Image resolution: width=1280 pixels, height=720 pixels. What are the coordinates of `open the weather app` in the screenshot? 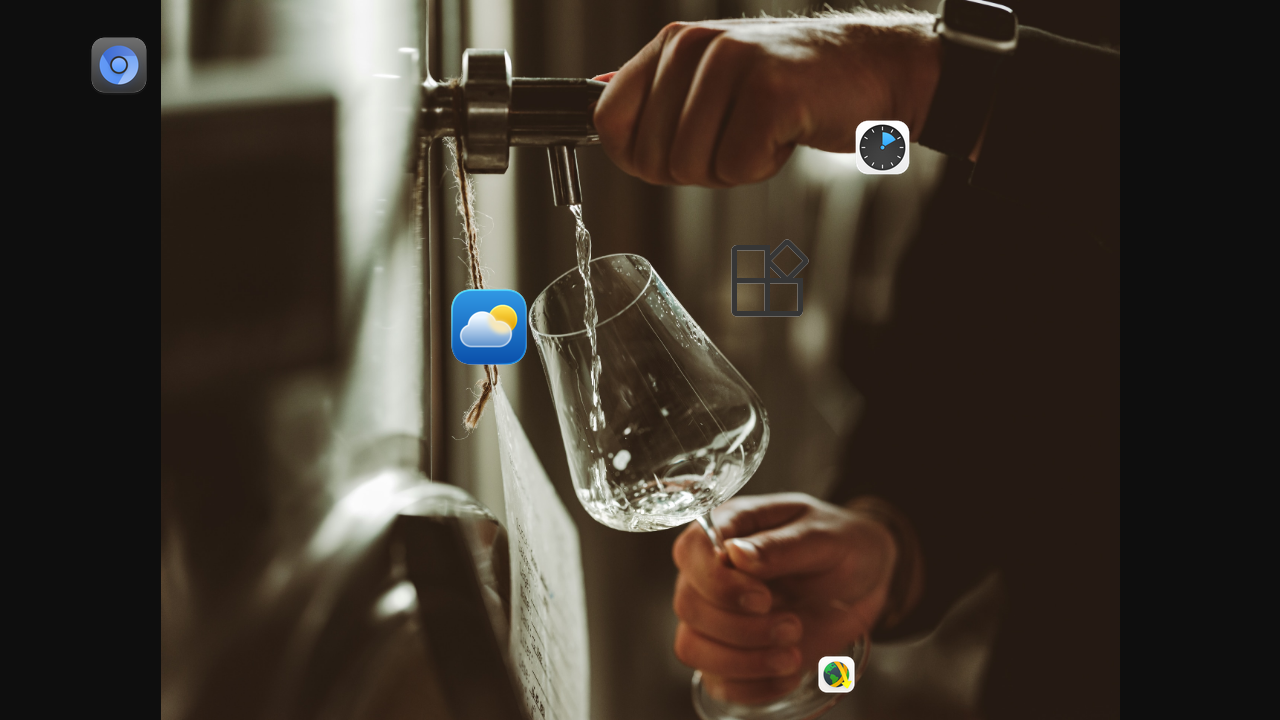 It's located at (489, 327).